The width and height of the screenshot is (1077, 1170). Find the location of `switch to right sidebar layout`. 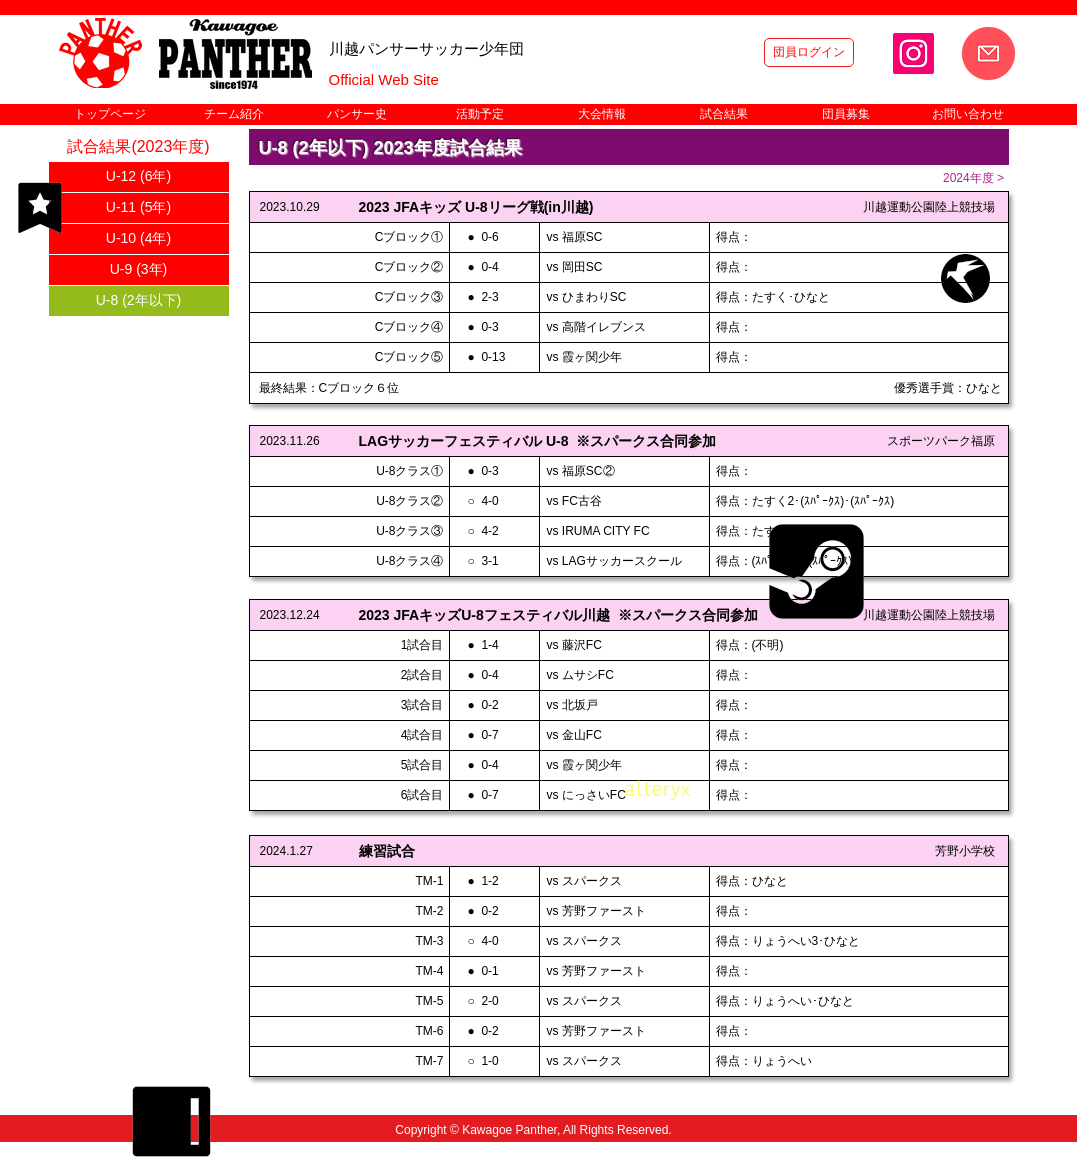

switch to right sidebar layout is located at coordinates (171, 1121).